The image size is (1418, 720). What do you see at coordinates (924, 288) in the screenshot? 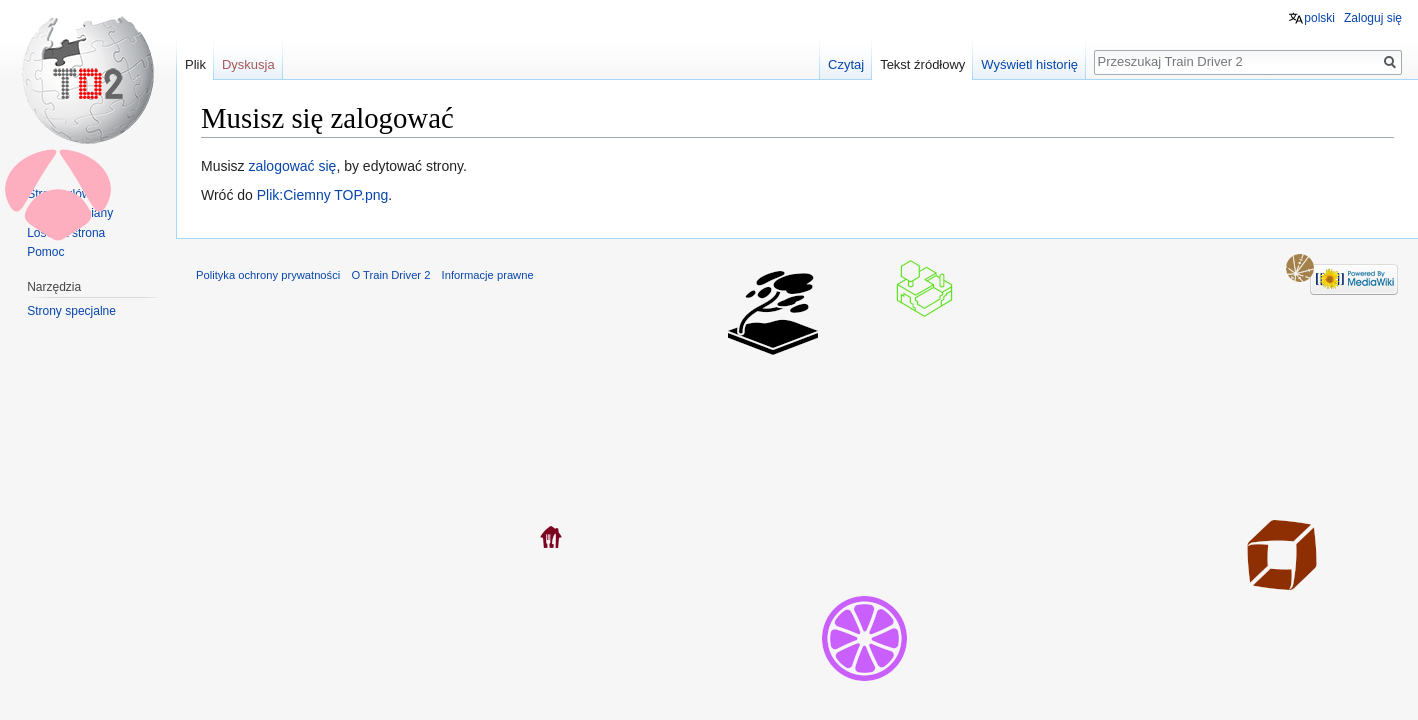
I see `launch minetest game` at bounding box center [924, 288].